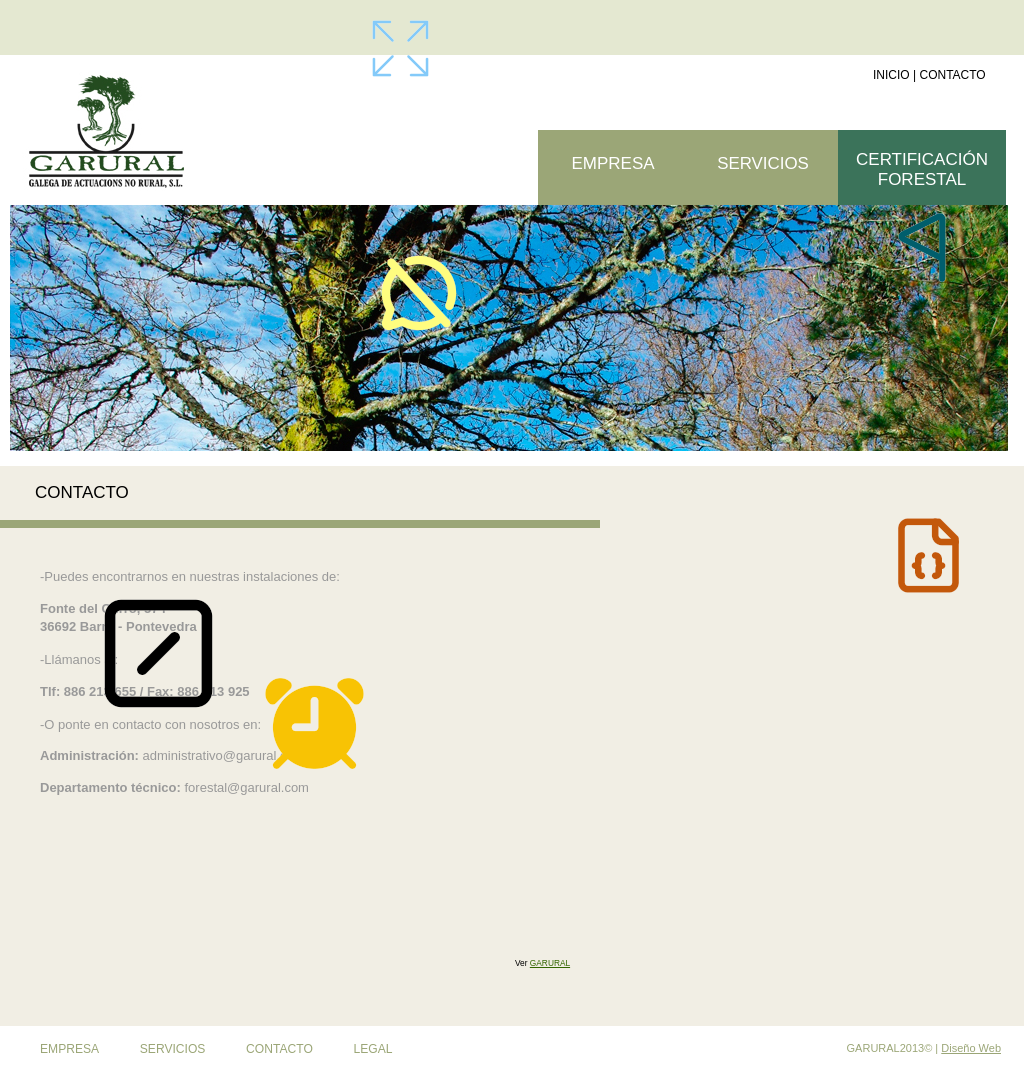  Describe the element at coordinates (928, 555) in the screenshot. I see `view or open a JSON file` at that location.